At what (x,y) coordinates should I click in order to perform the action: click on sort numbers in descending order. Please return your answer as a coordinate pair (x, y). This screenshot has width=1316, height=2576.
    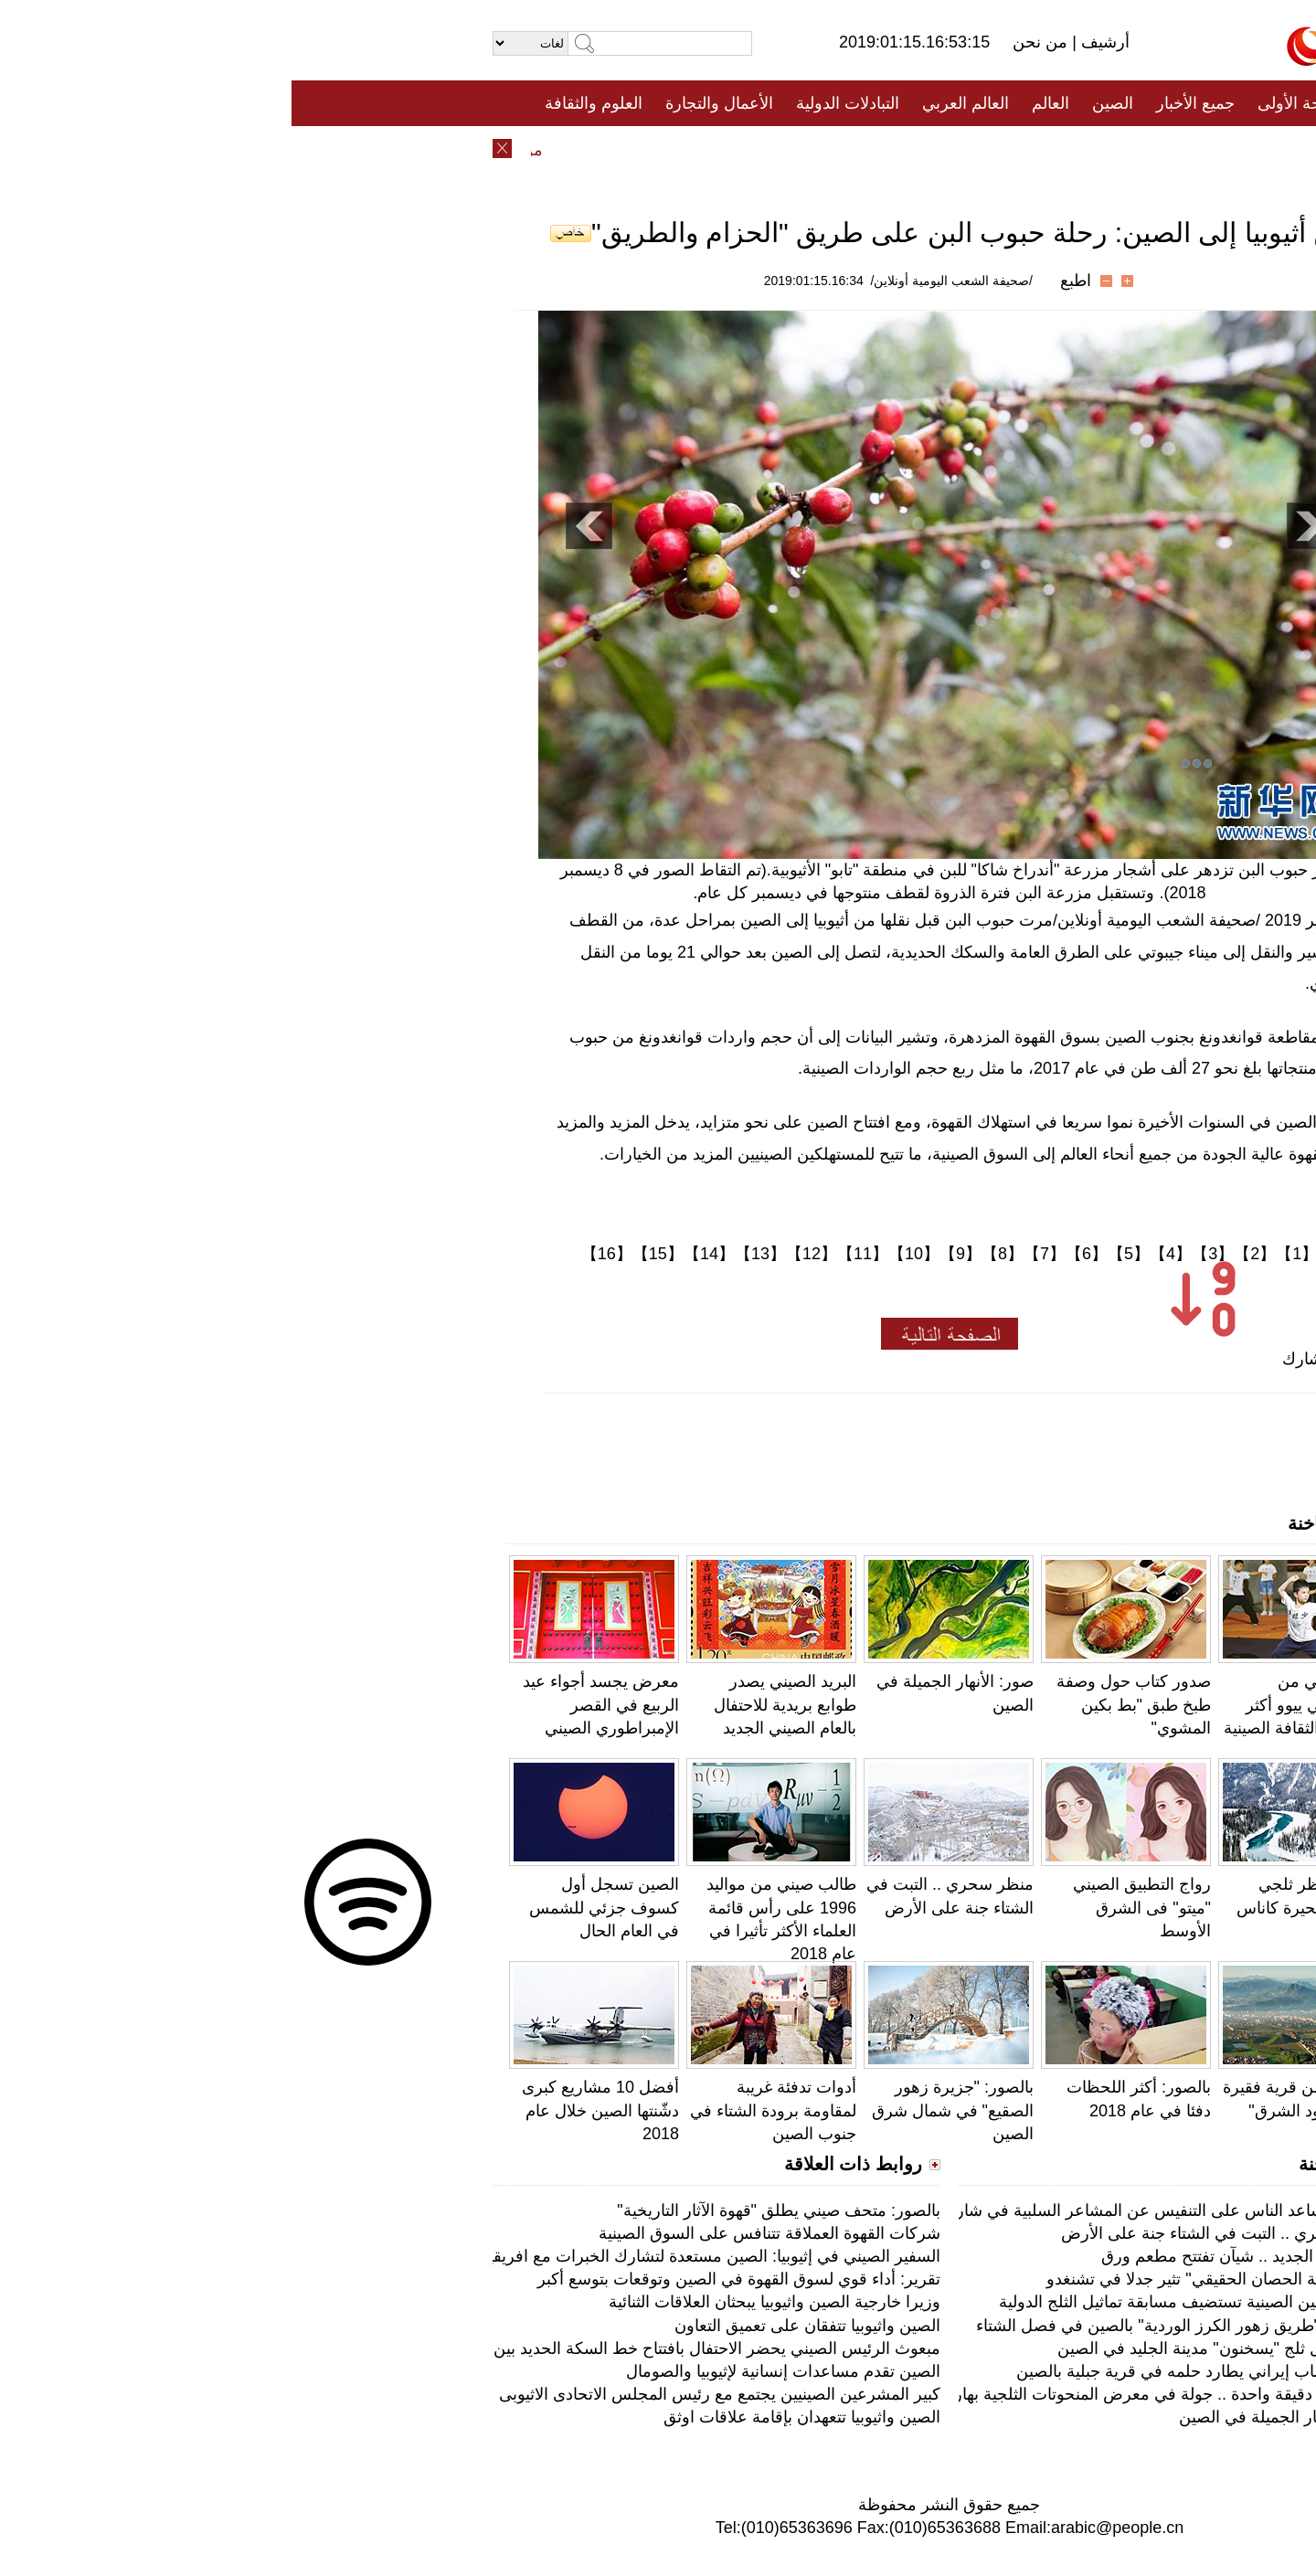
    Looking at the image, I should click on (1205, 1299).